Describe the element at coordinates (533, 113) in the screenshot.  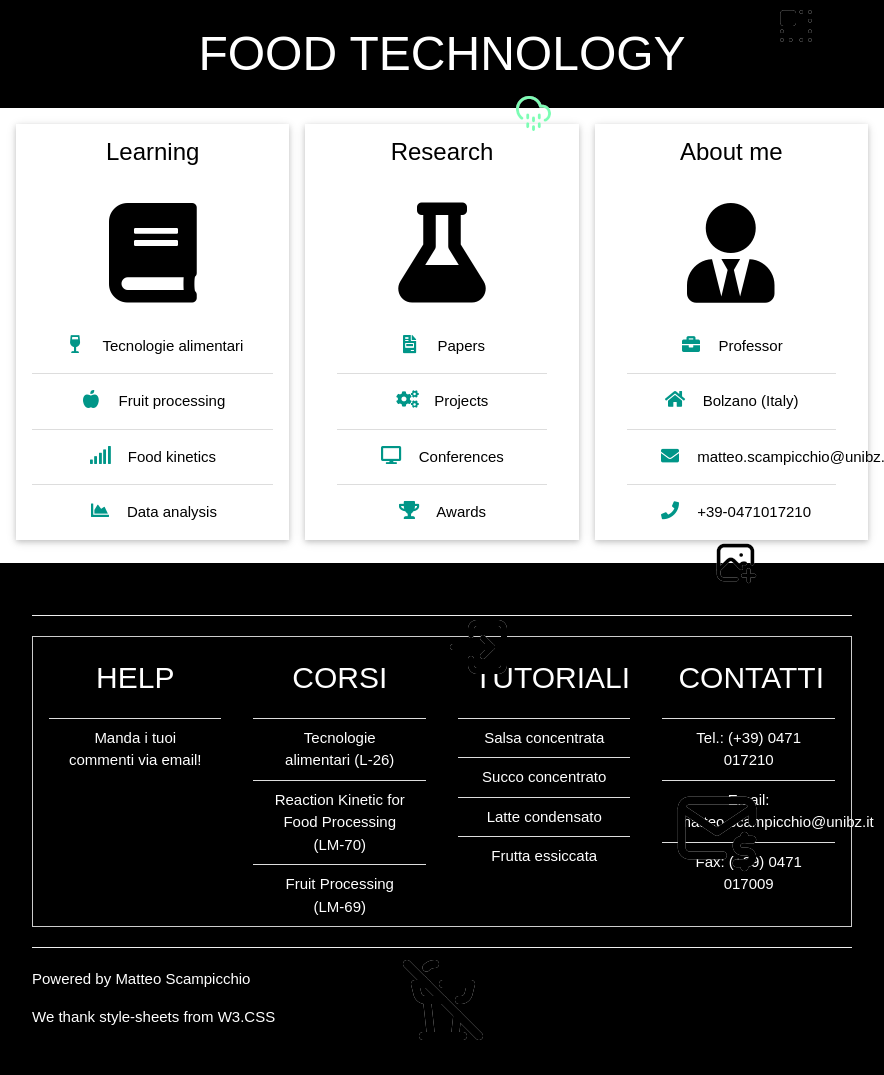
I see `indicates light rain or drizzle in weather forecast` at that location.